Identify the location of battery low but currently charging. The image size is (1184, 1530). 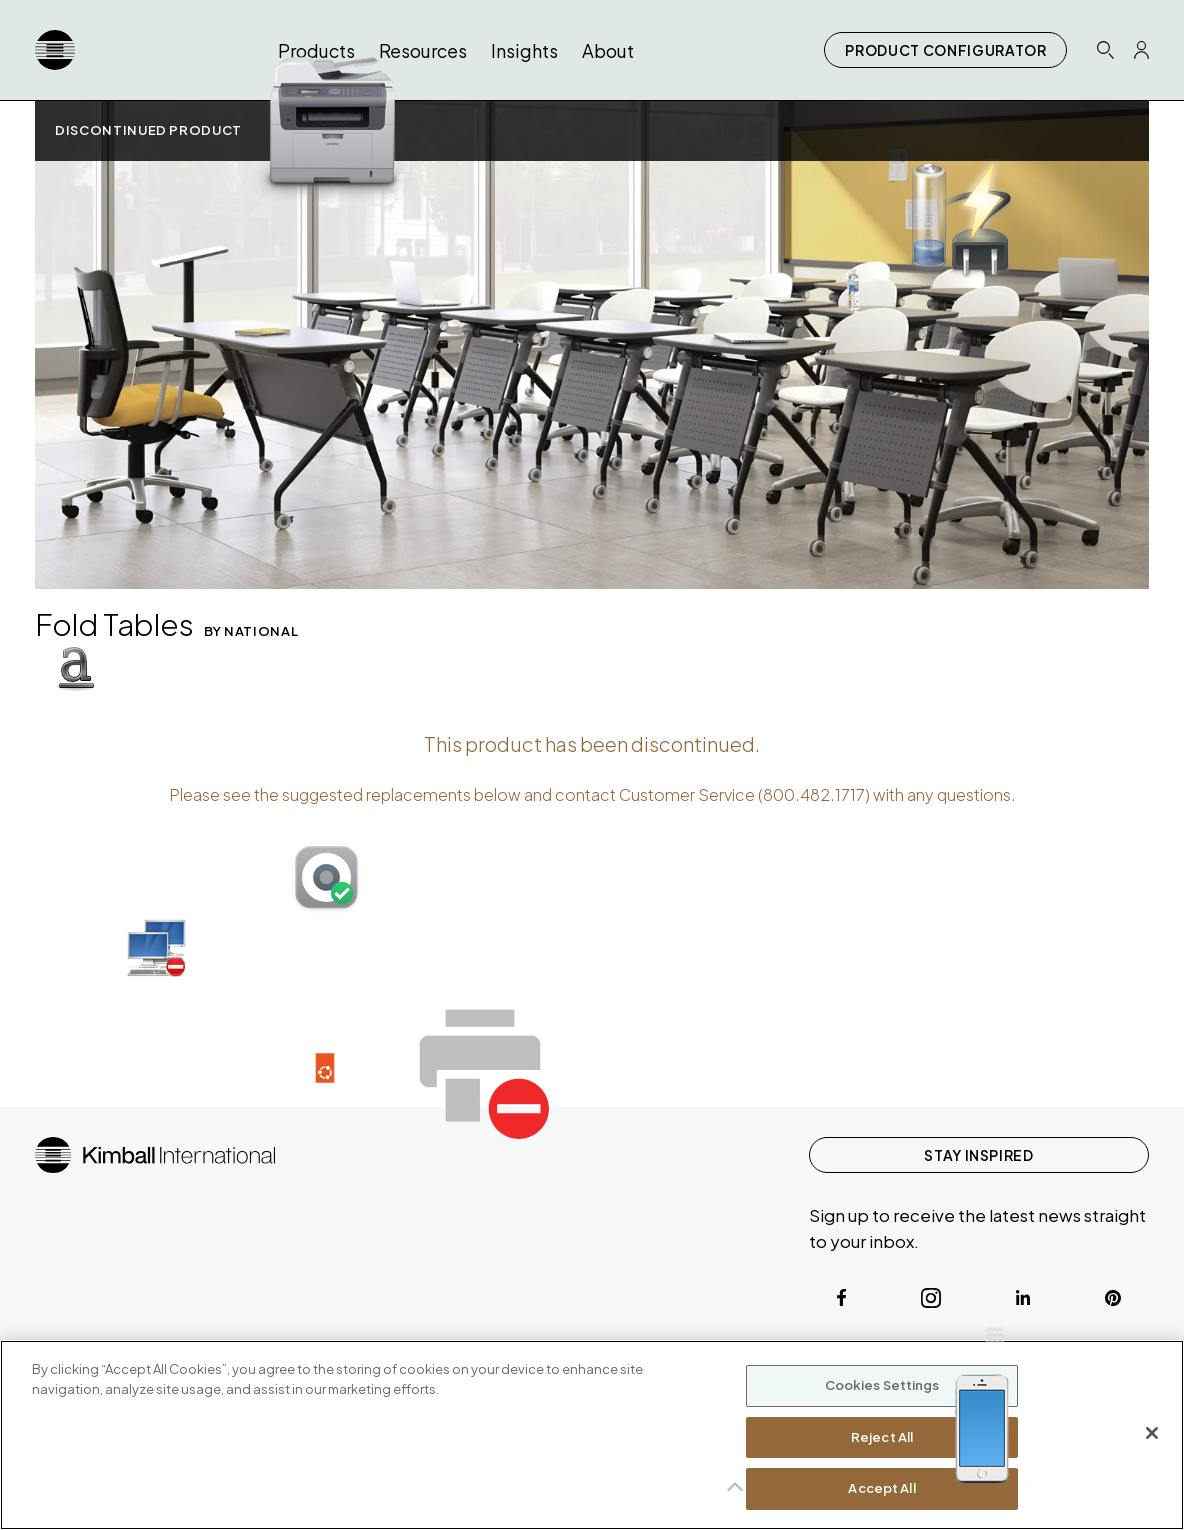
(954, 218).